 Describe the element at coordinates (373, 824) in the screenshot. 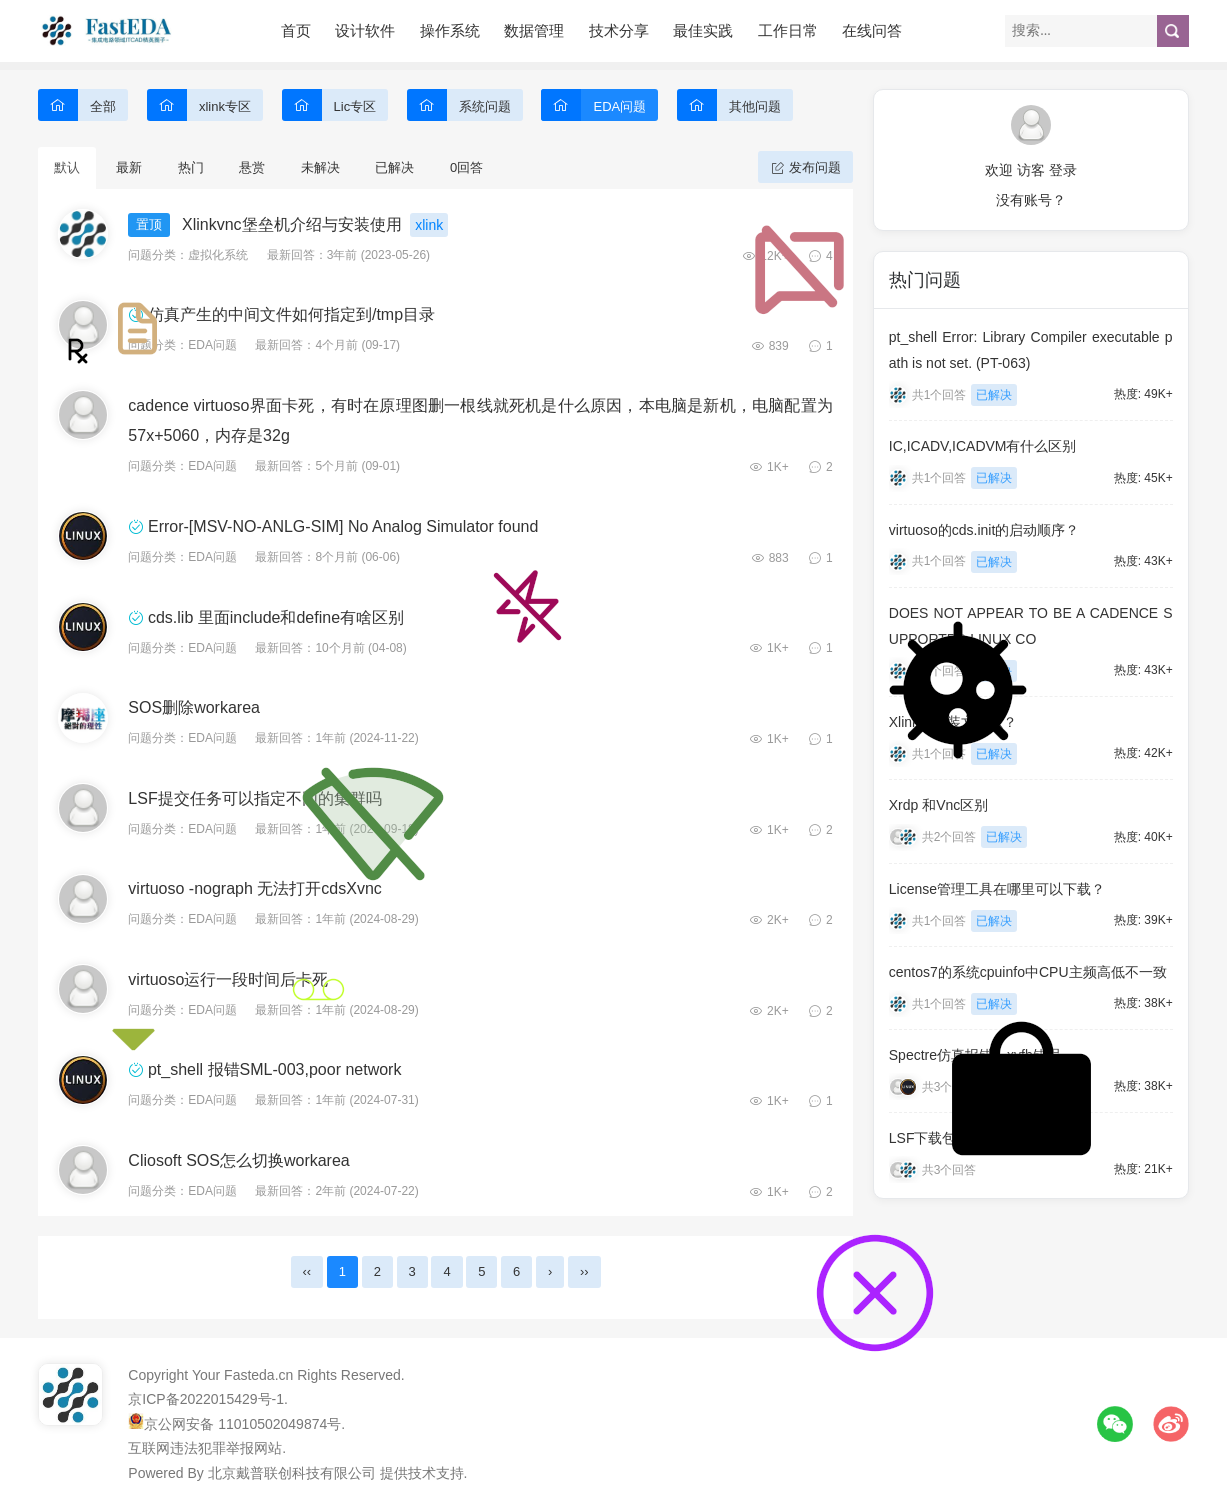

I see `indicates no wifi connection available` at that location.